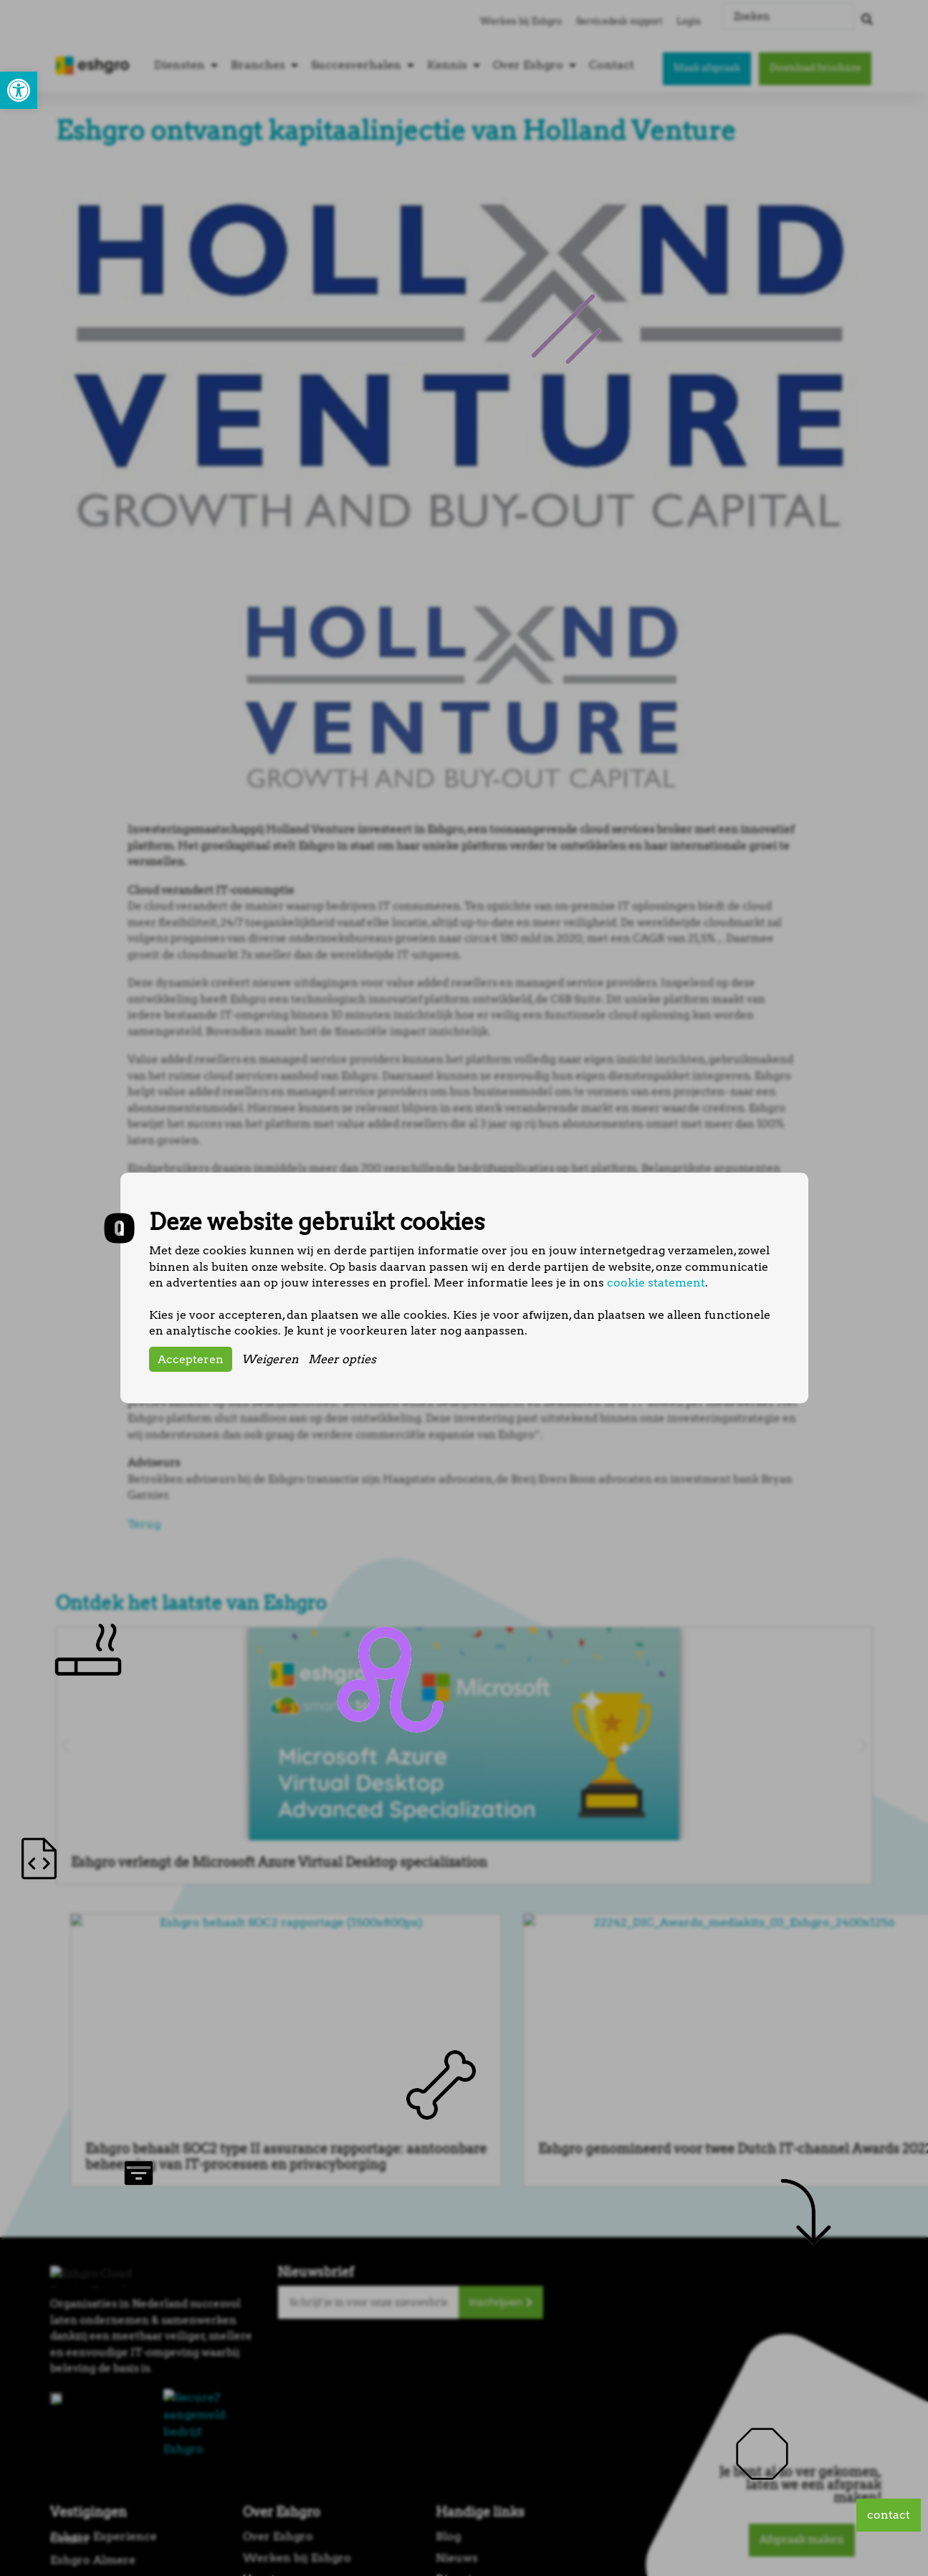  What do you see at coordinates (441, 2085) in the screenshot?
I see `access pet-related features or settings` at bounding box center [441, 2085].